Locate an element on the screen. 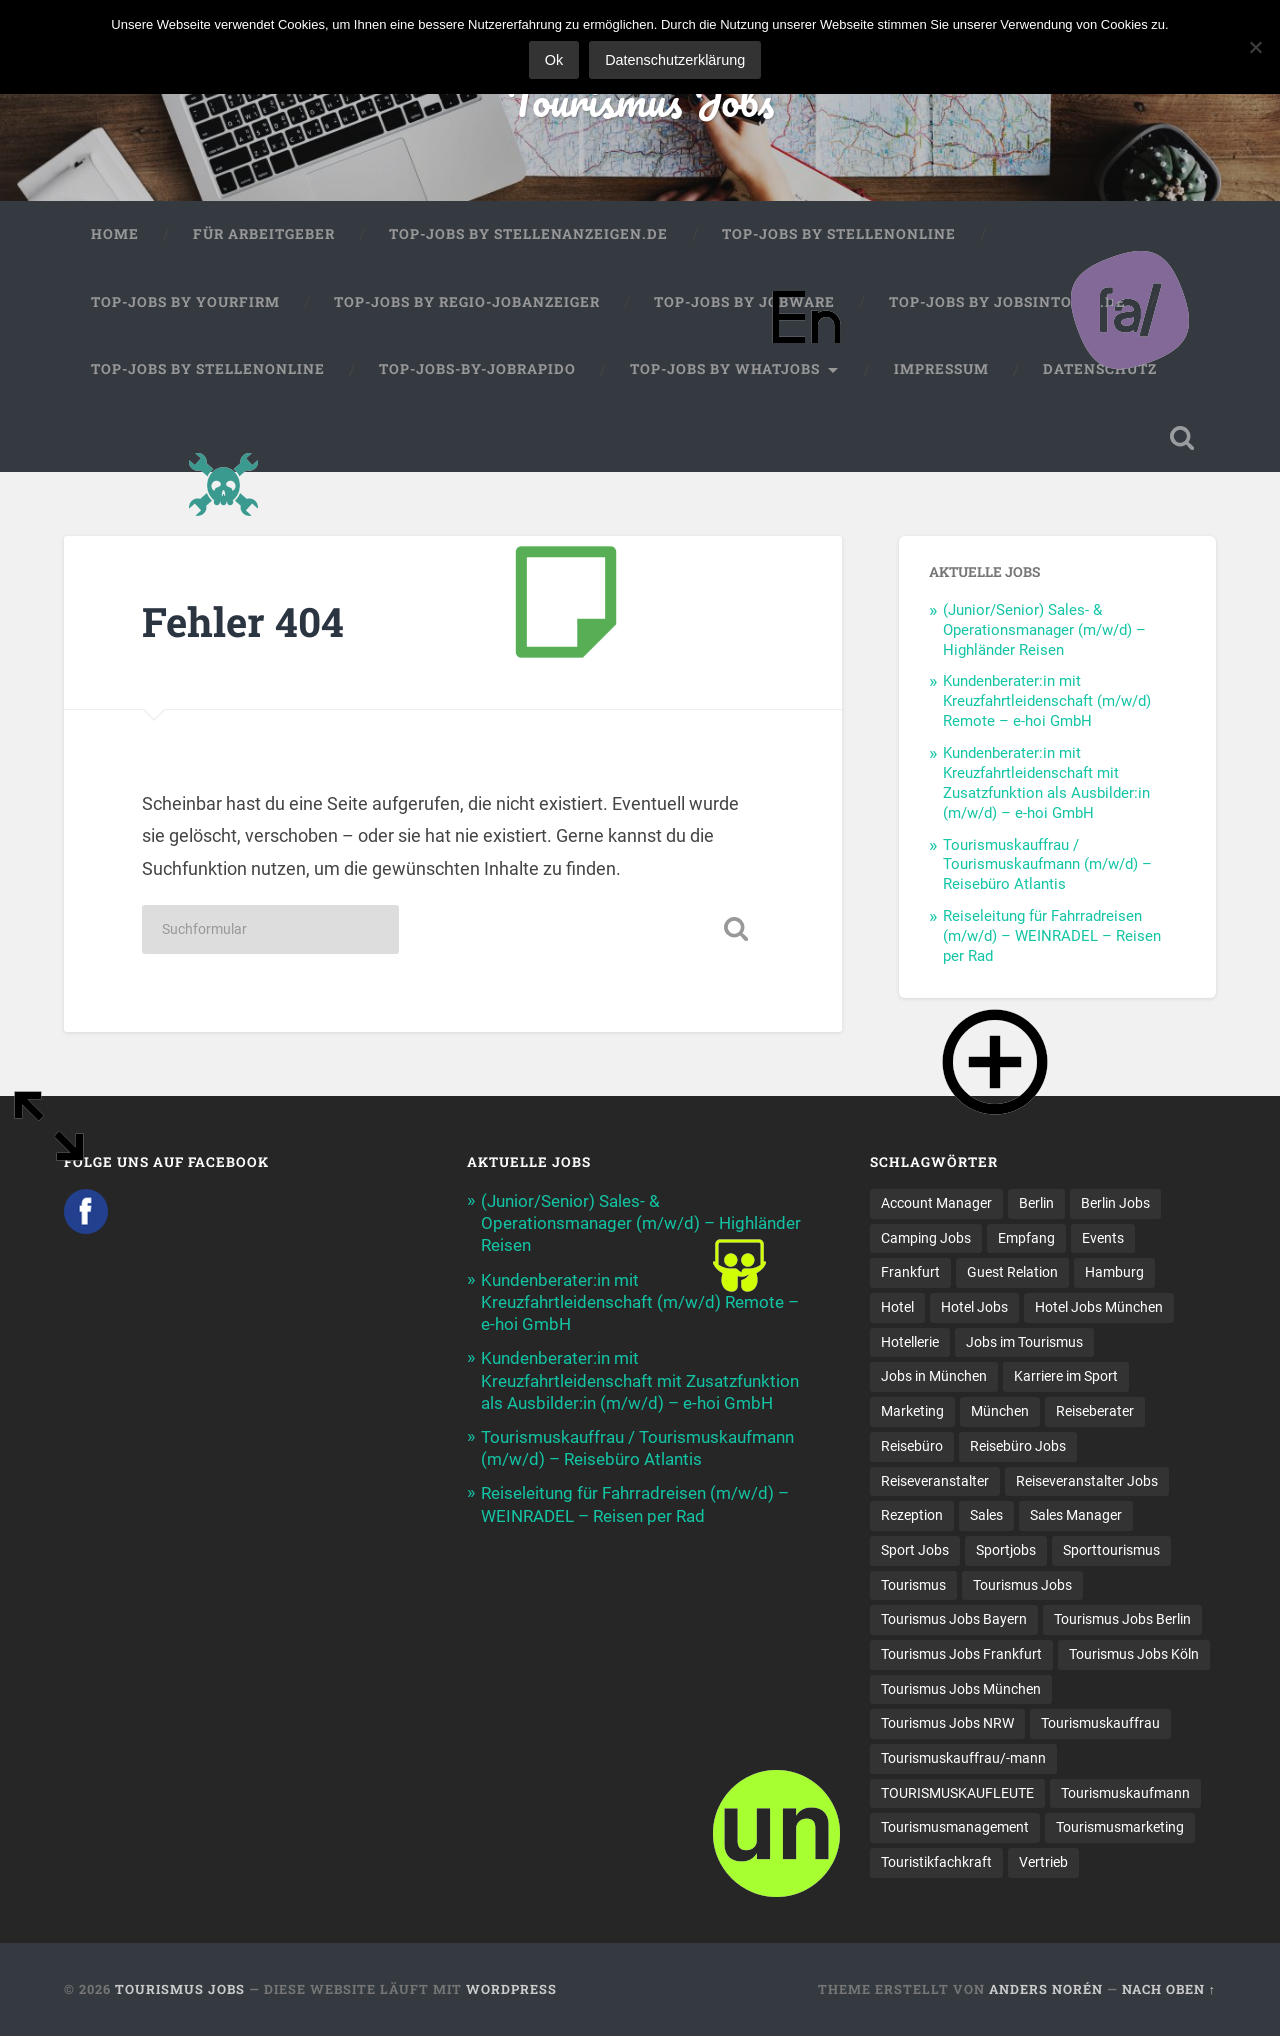 Image resolution: width=1280 pixels, height=2036 pixels. unstop platform logo is located at coordinates (776, 1833).